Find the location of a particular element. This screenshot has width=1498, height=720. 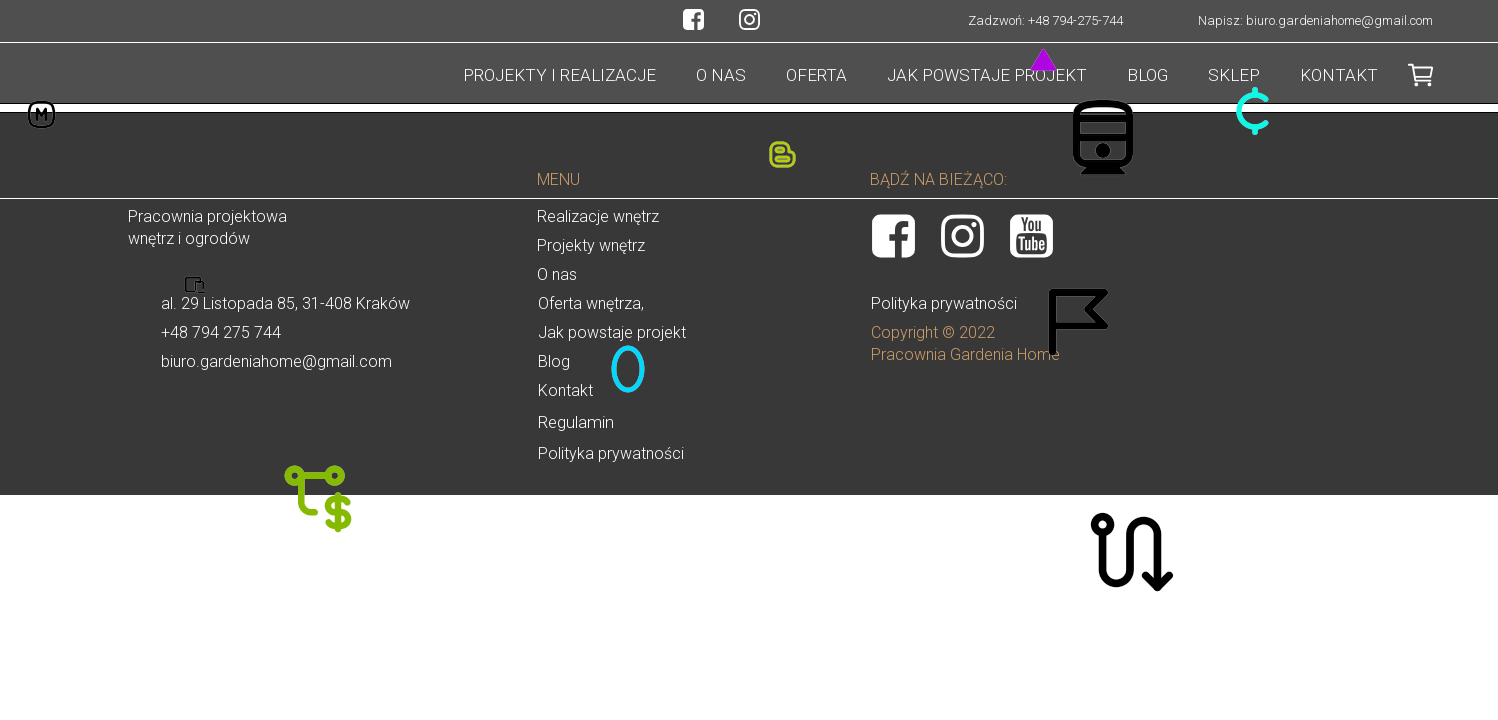

indicates an s-curve or winding path ahead is located at coordinates (1130, 552).